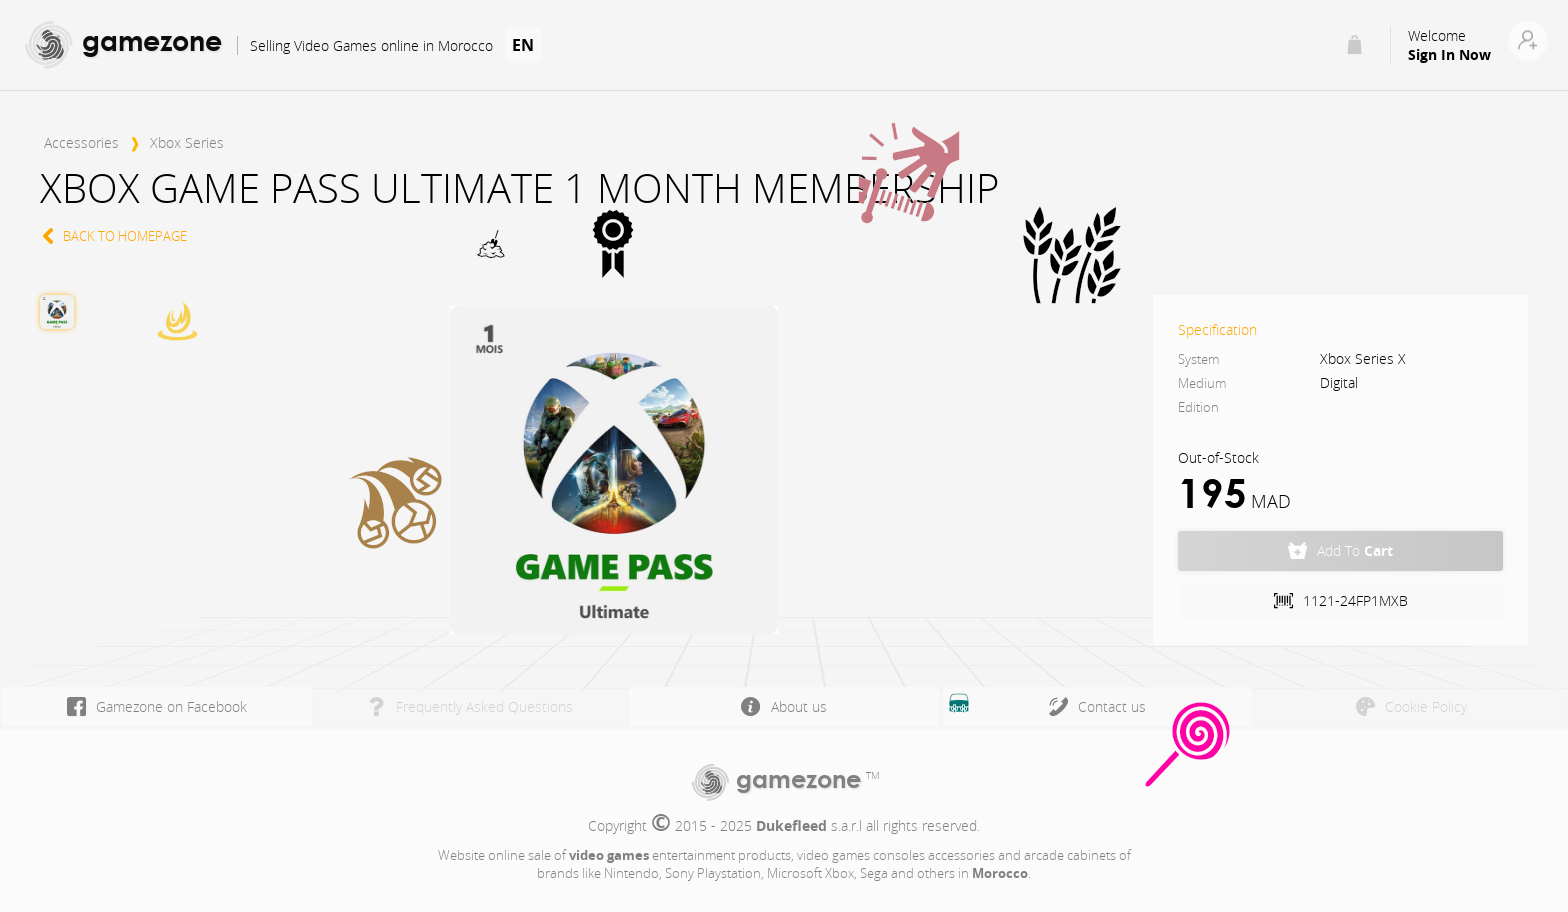  Describe the element at coordinates (1072, 255) in the screenshot. I see `indicates grain or wheat resource in a farming game` at that location.